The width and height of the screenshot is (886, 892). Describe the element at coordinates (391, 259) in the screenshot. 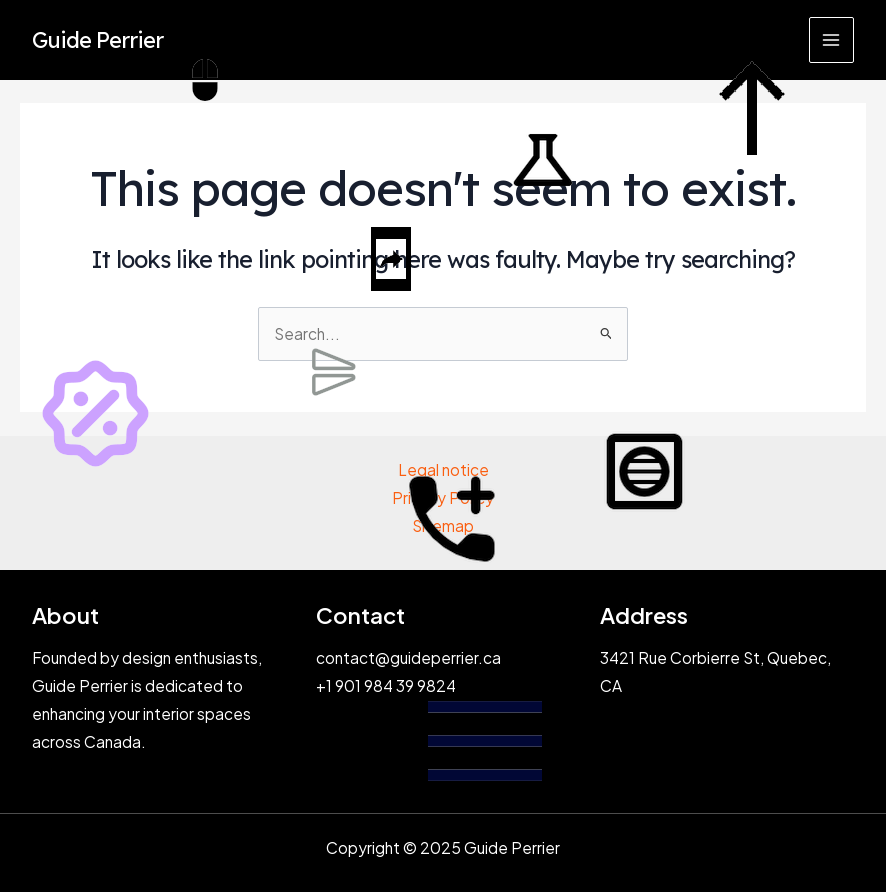

I see `share your mobile screen` at that location.